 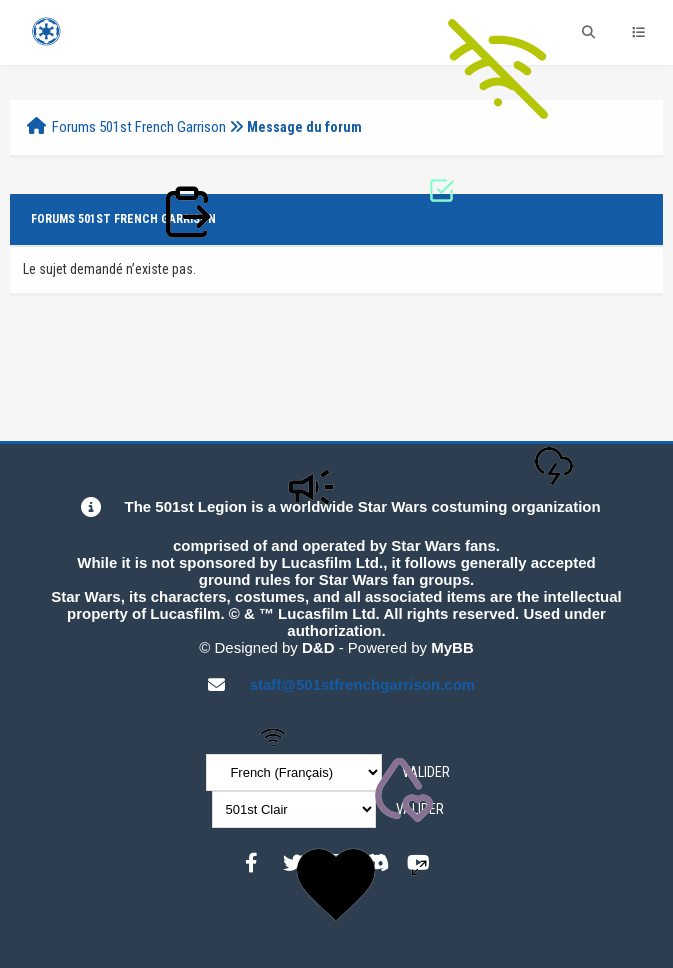 What do you see at coordinates (336, 884) in the screenshot?
I see `add to favorites` at bounding box center [336, 884].